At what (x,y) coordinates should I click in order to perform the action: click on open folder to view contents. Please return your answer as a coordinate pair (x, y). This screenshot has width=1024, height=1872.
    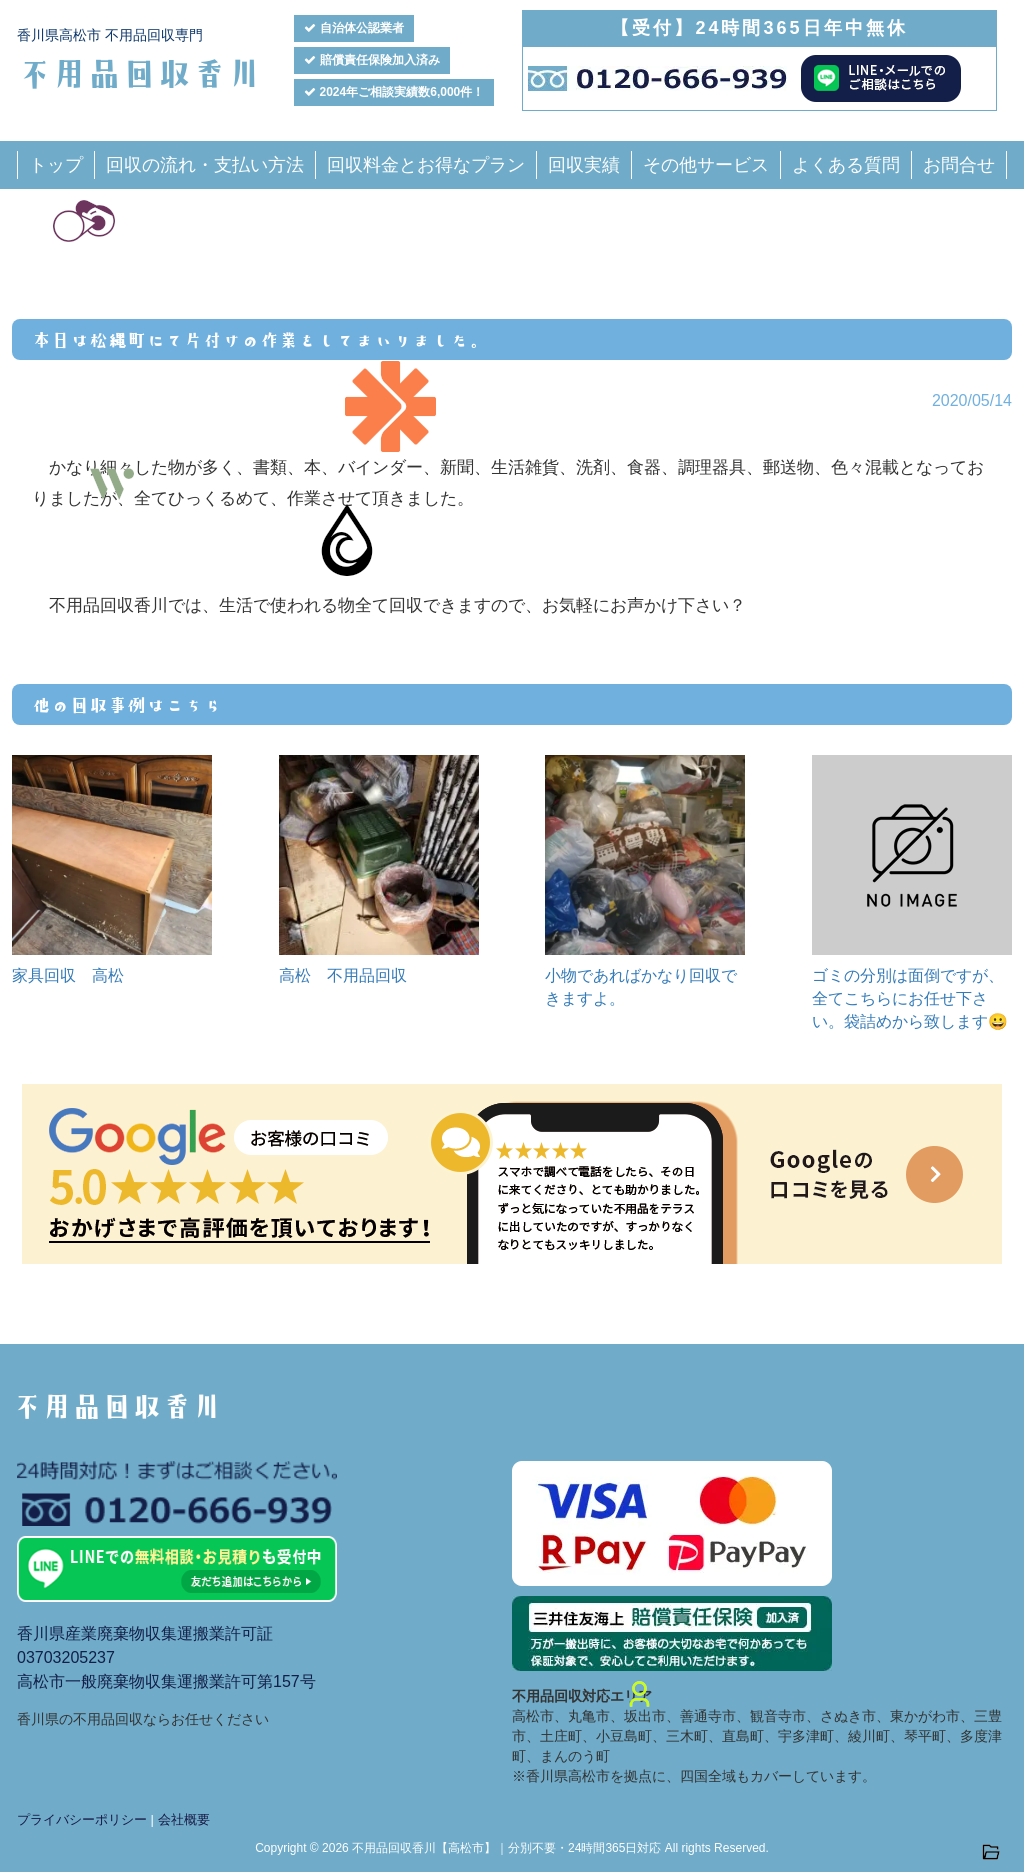
    Looking at the image, I should click on (991, 1852).